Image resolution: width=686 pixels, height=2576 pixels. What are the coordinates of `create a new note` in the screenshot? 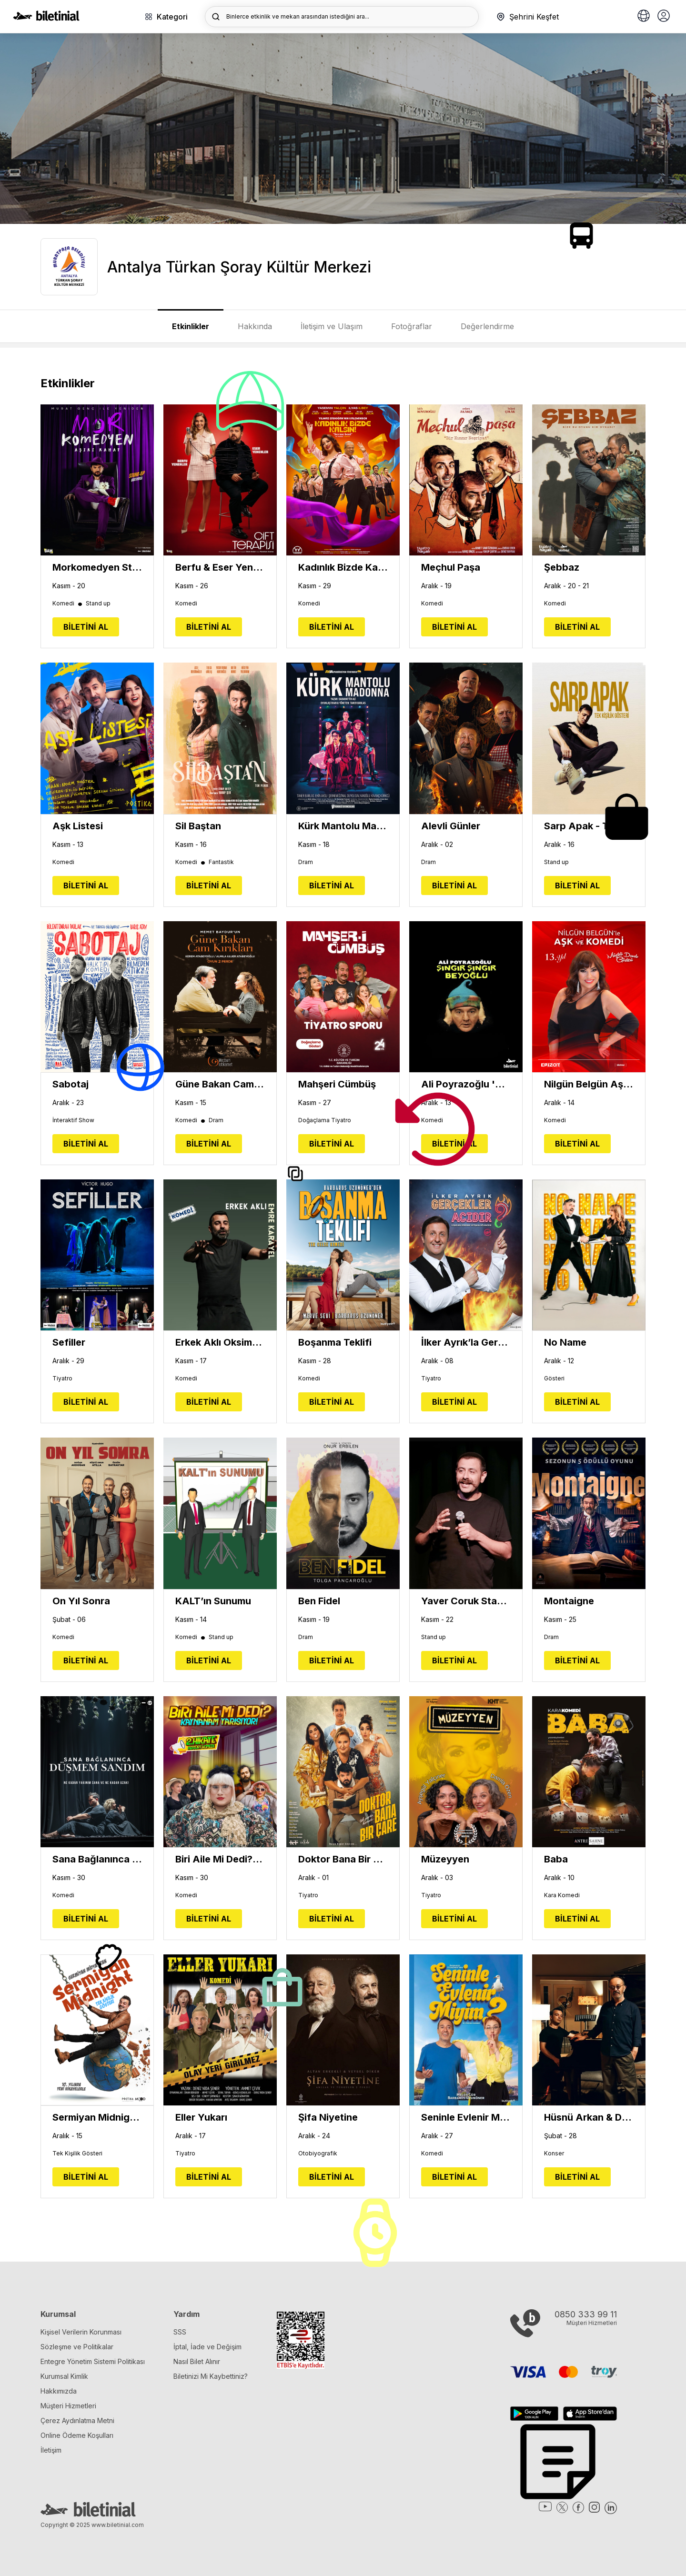 It's located at (558, 2462).